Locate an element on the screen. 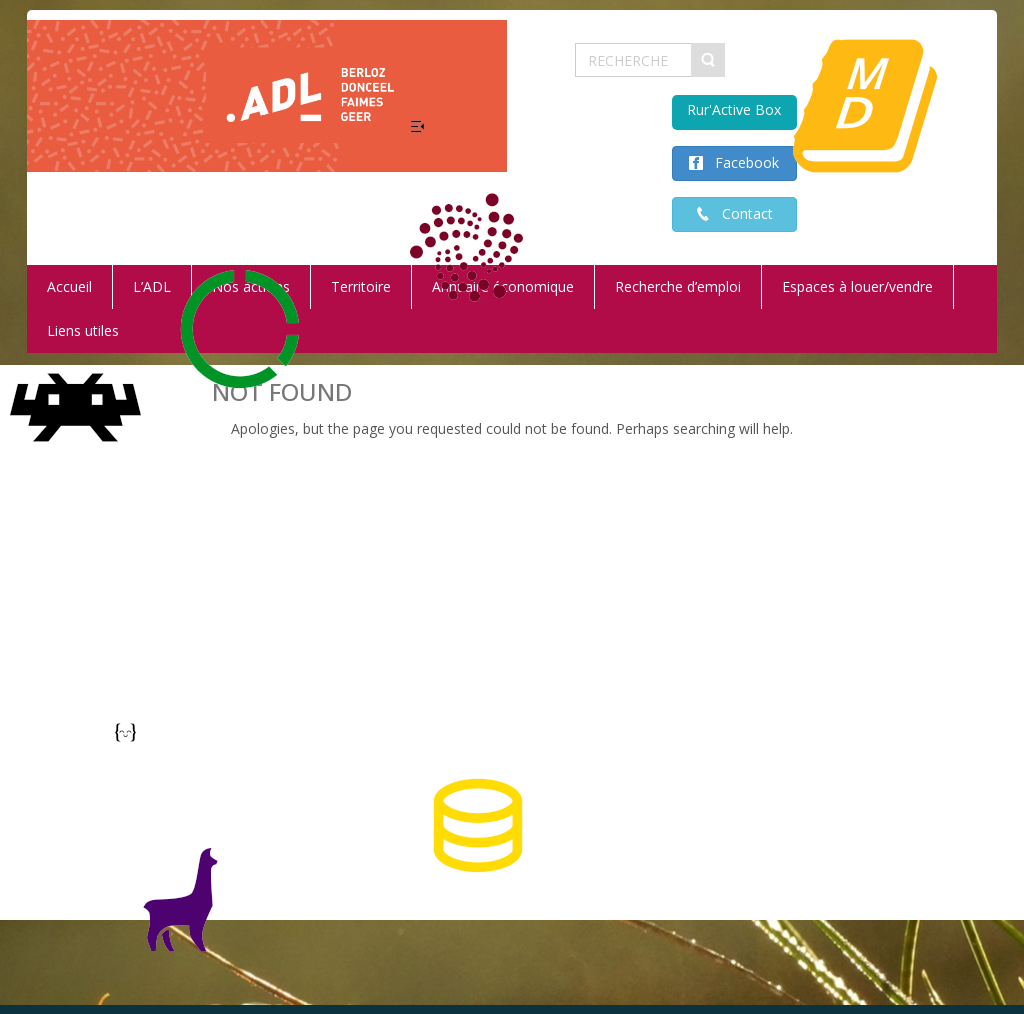 The image size is (1024, 1014). open RetroArch emulator app is located at coordinates (75, 407).